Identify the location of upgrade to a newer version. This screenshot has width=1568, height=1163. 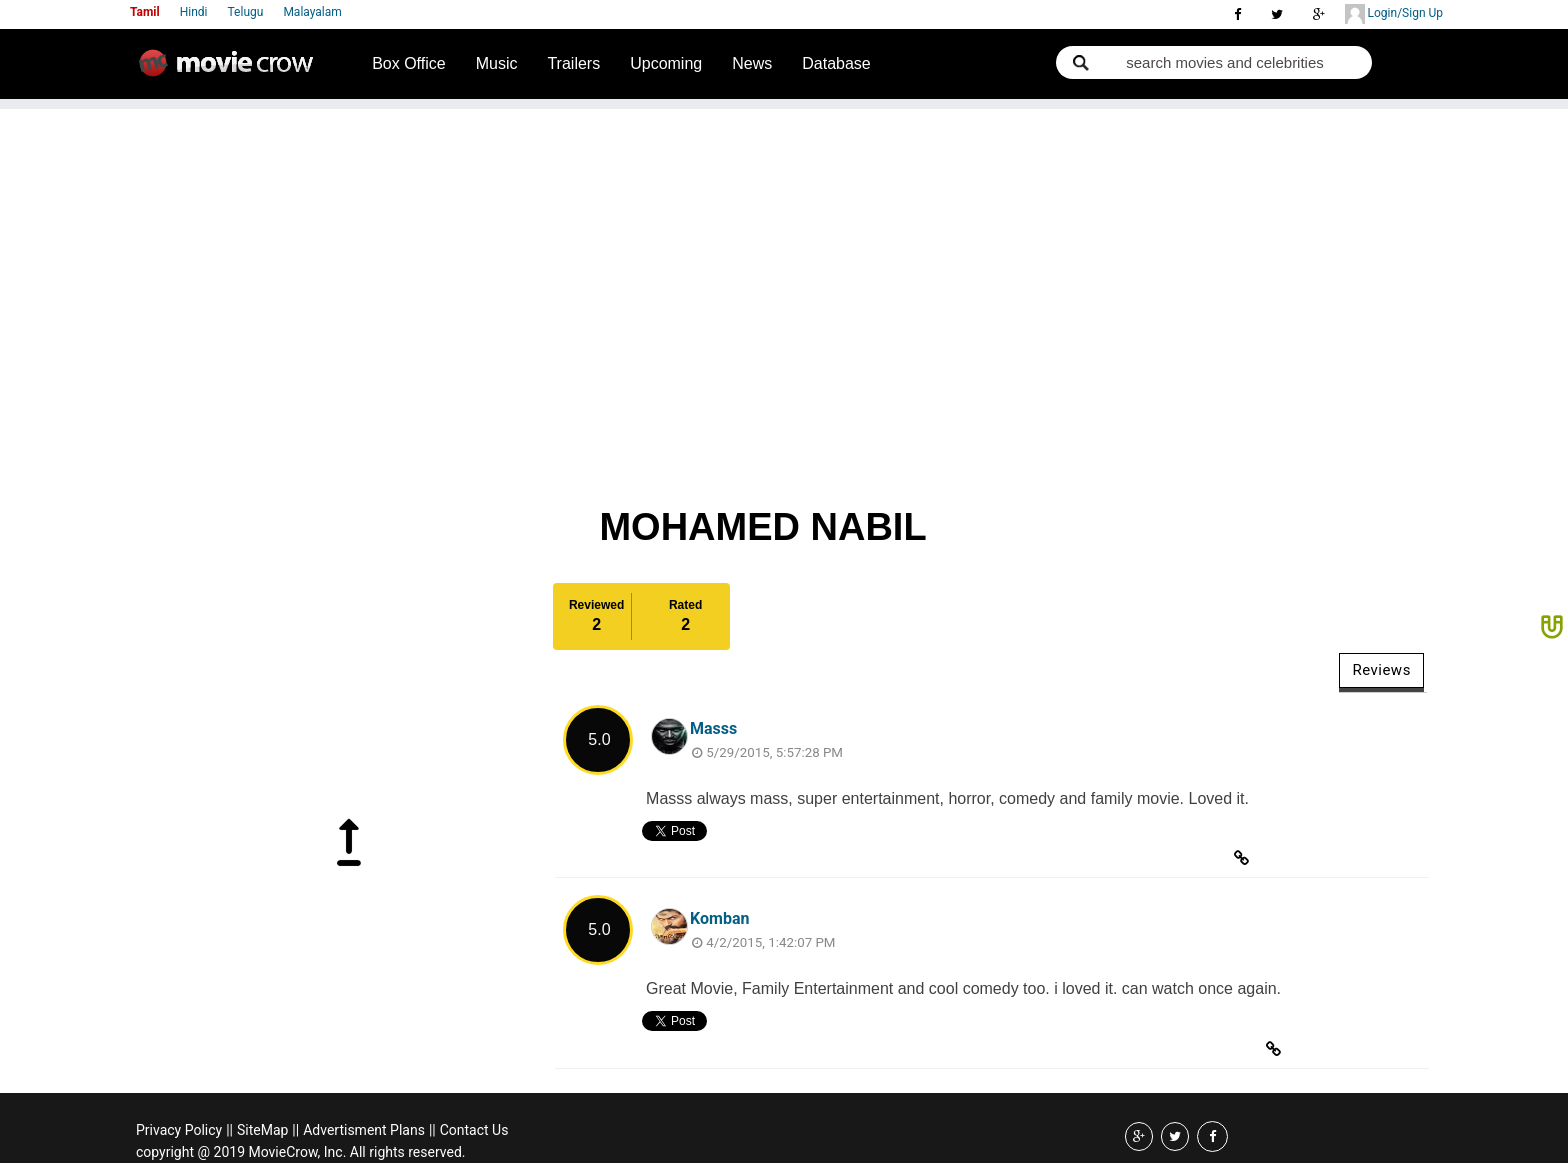
(349, 842).